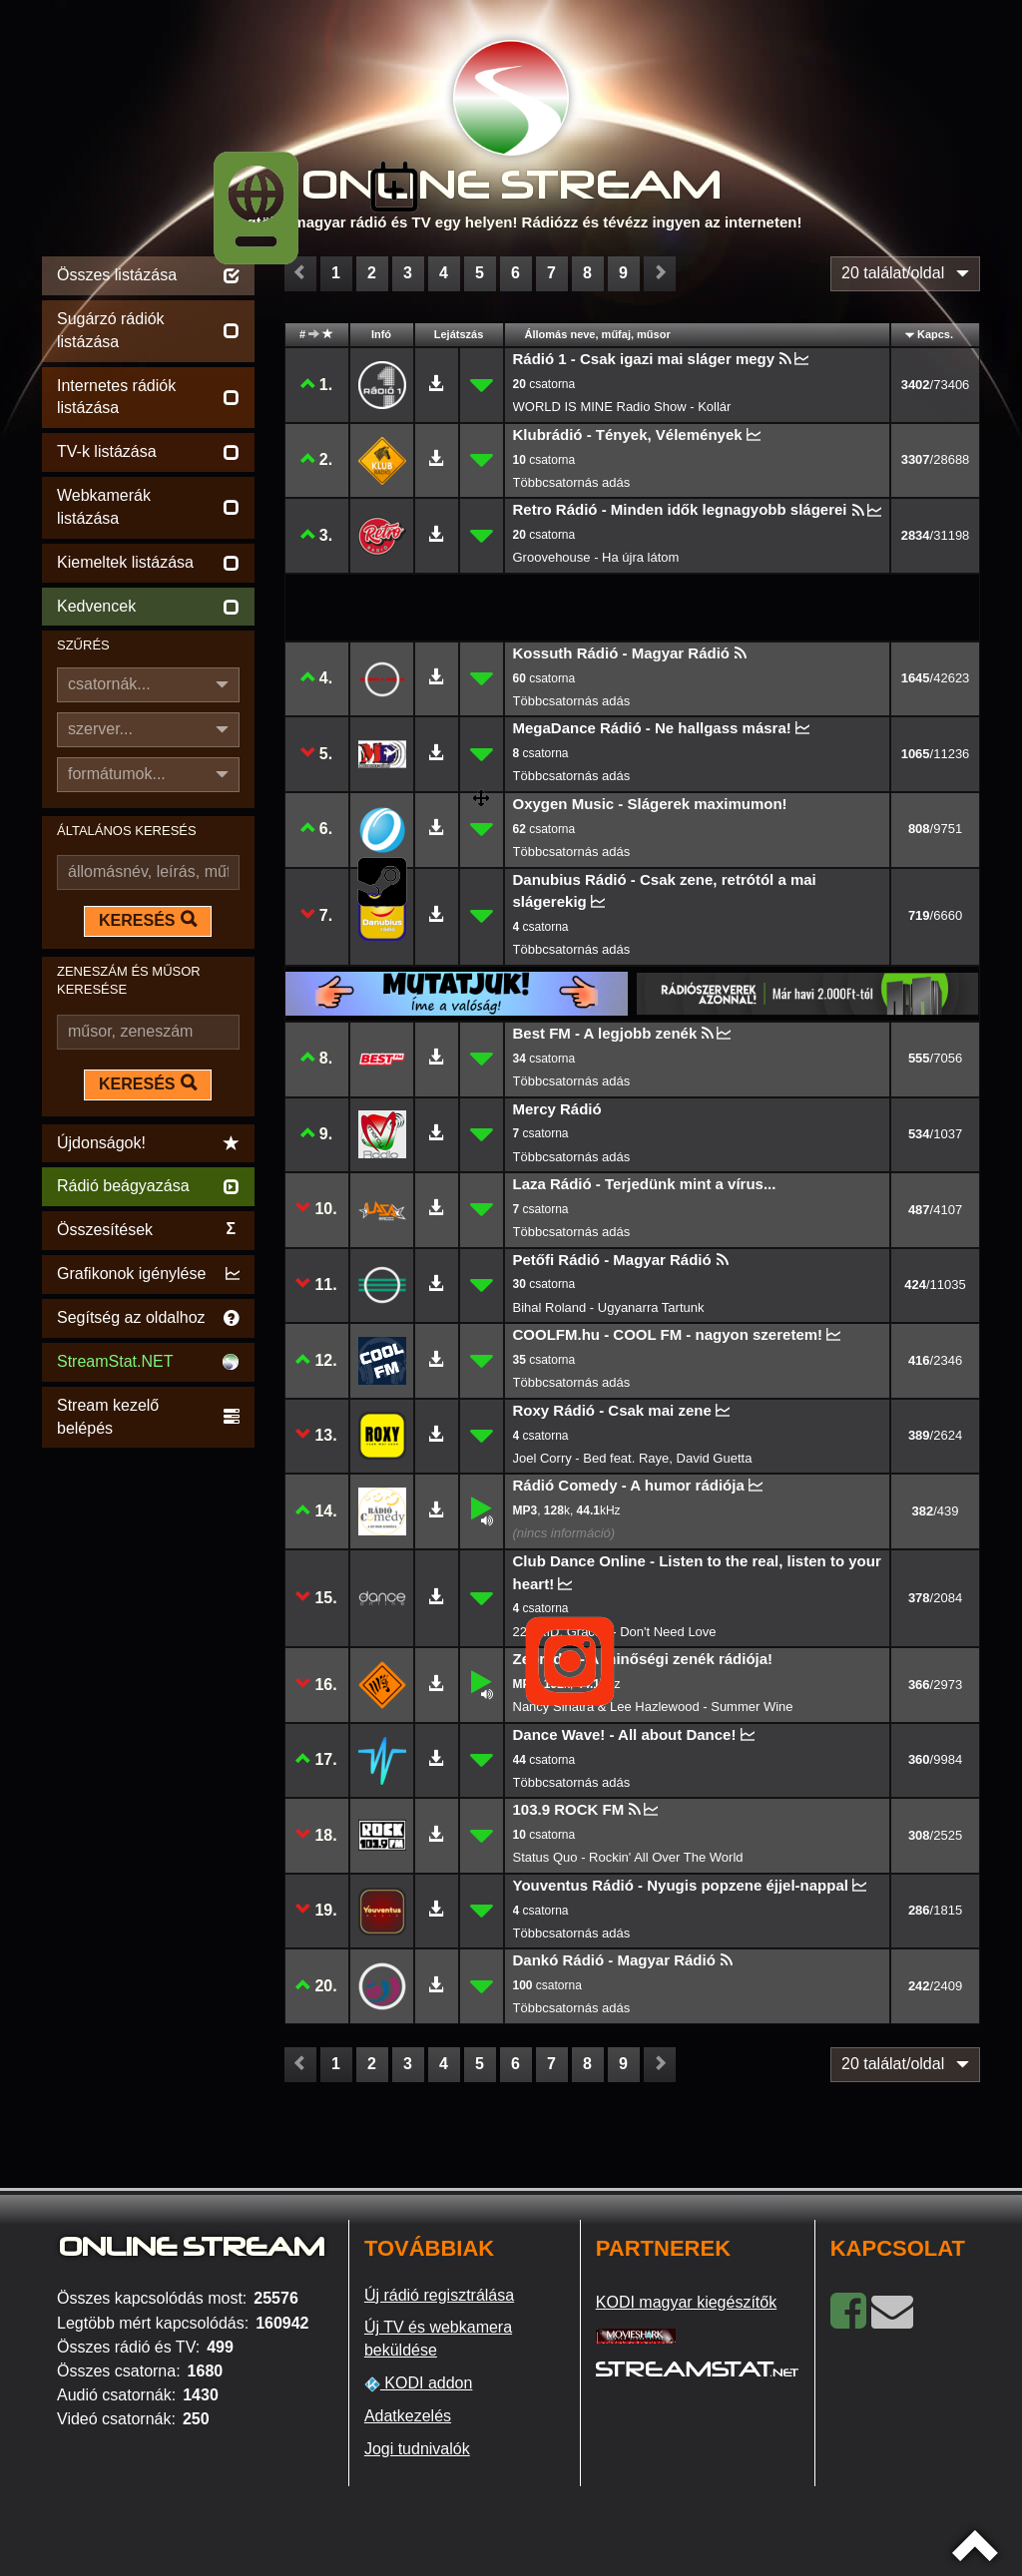 The height and width of the screenshot is (2576, 1022). Describe the element at coordinates (256, 208) in the screenshot. I see `access passport or travel documents` at that location.